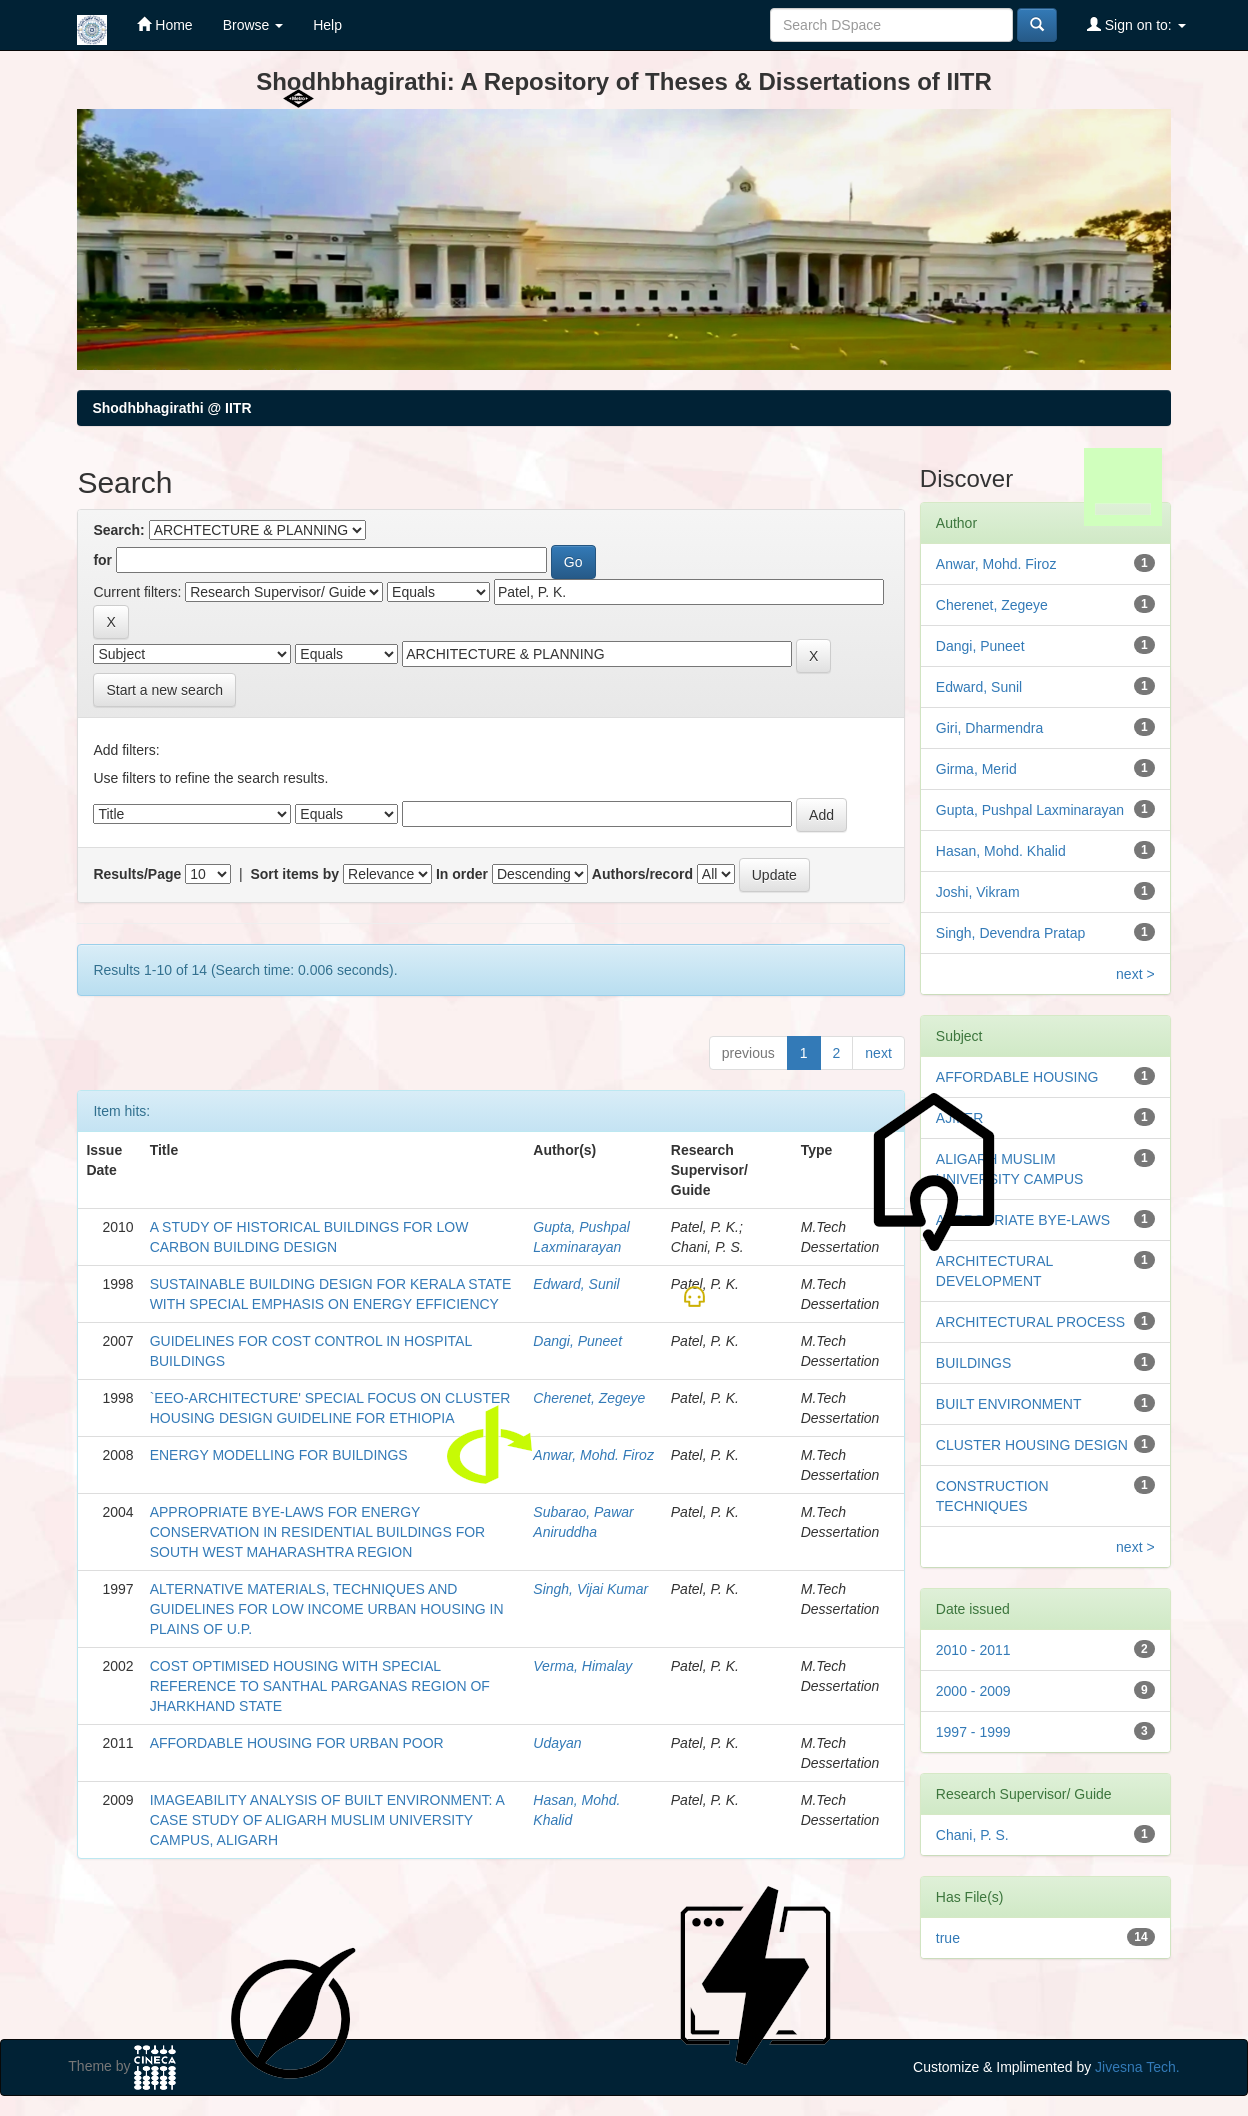 Image resolution: width=1248 pixels, height=2116 pixels. Describe the element at coordinates (489, 1444) in the screenshot. I see `sign in with OpenID authentication` at that location.